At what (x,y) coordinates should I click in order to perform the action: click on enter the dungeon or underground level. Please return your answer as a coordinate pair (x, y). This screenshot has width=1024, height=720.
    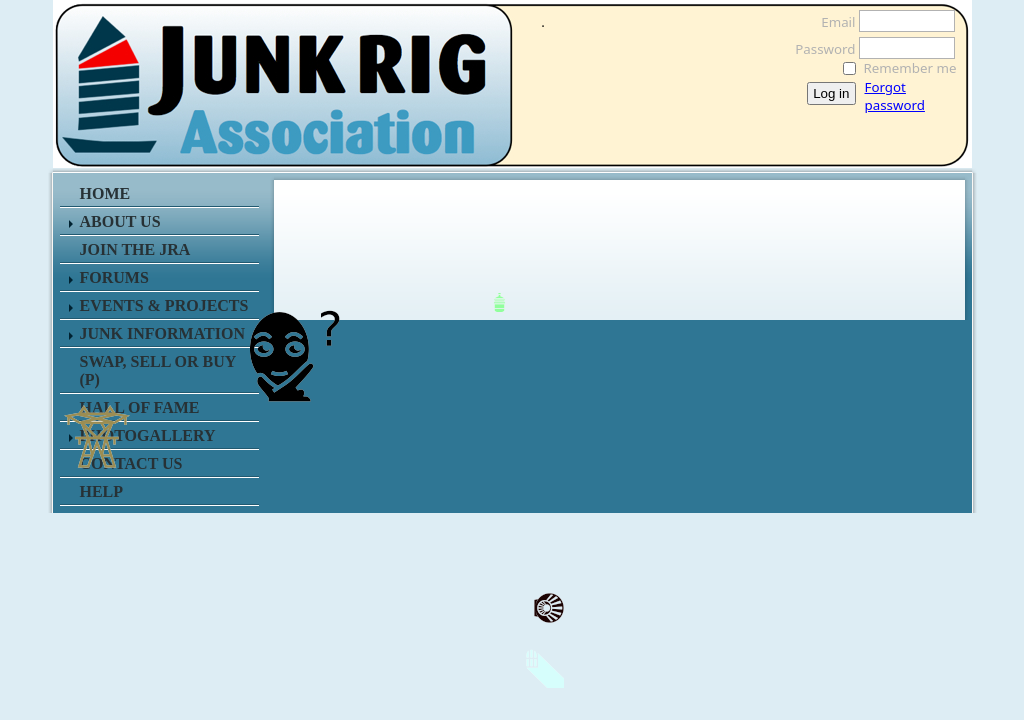
    Looking at the image, I should click on (543, 667).